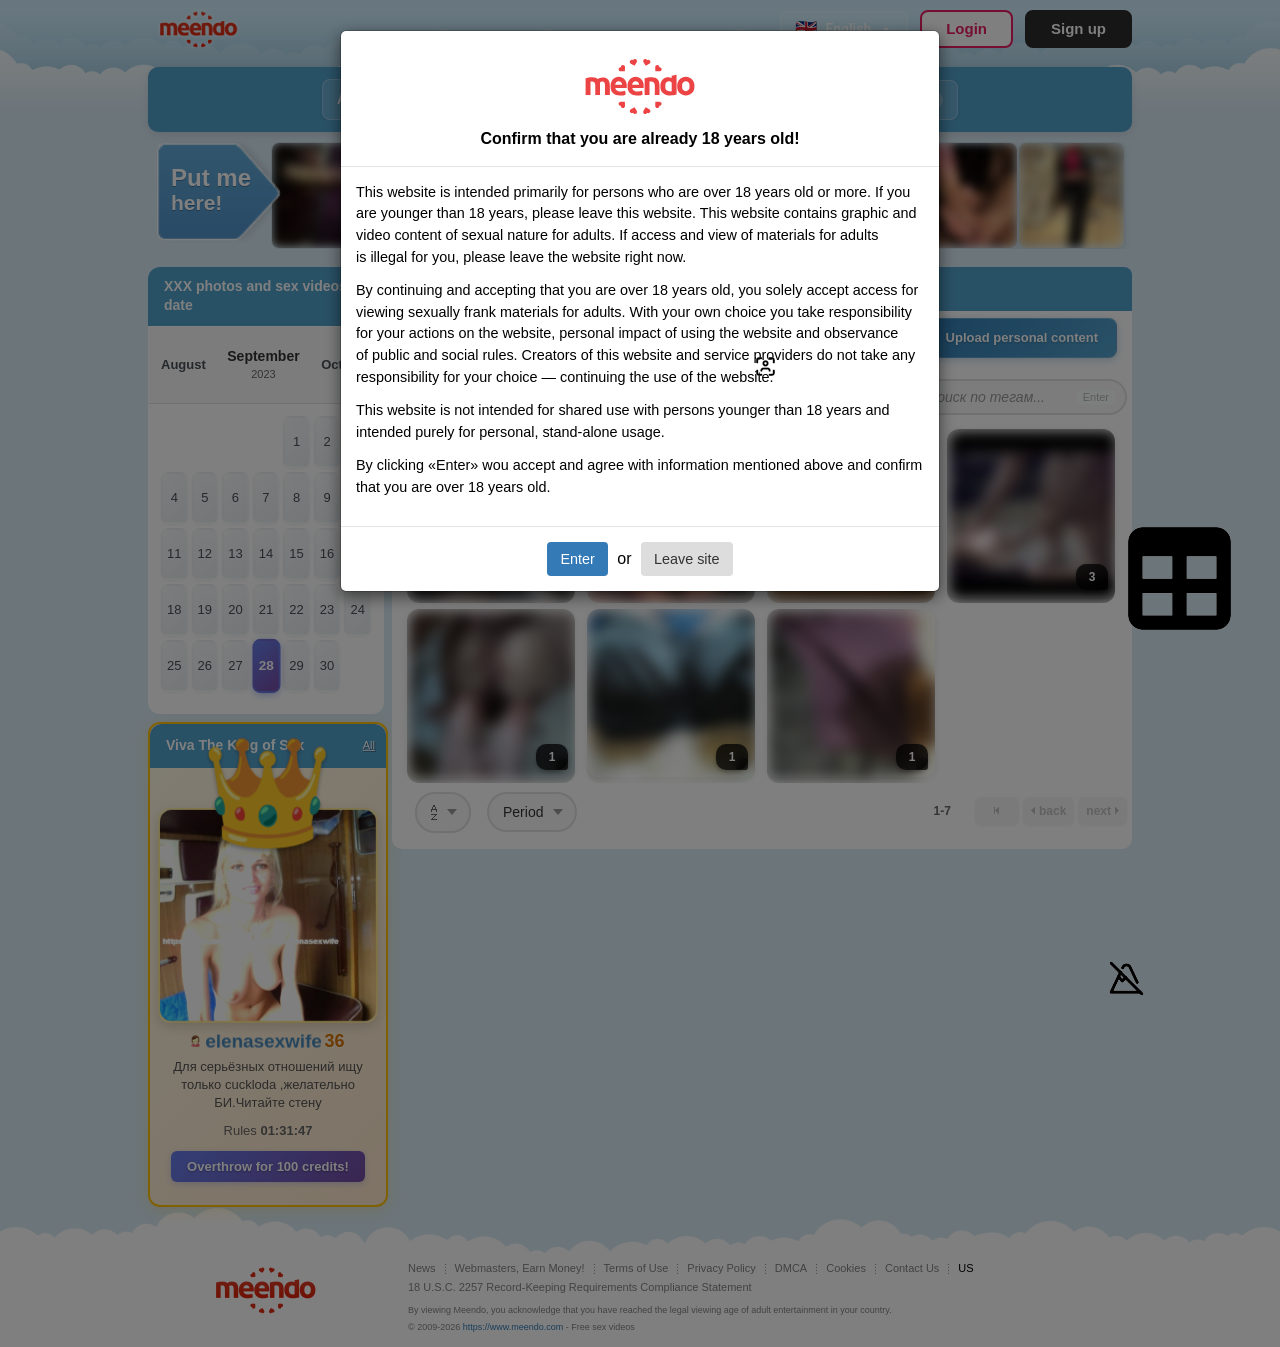 The image size is (1280, 1347). What do you see at coordinates (765, 366) in the screenshot?
I see `scan or verify user identity` at bounding box center [765, 366].